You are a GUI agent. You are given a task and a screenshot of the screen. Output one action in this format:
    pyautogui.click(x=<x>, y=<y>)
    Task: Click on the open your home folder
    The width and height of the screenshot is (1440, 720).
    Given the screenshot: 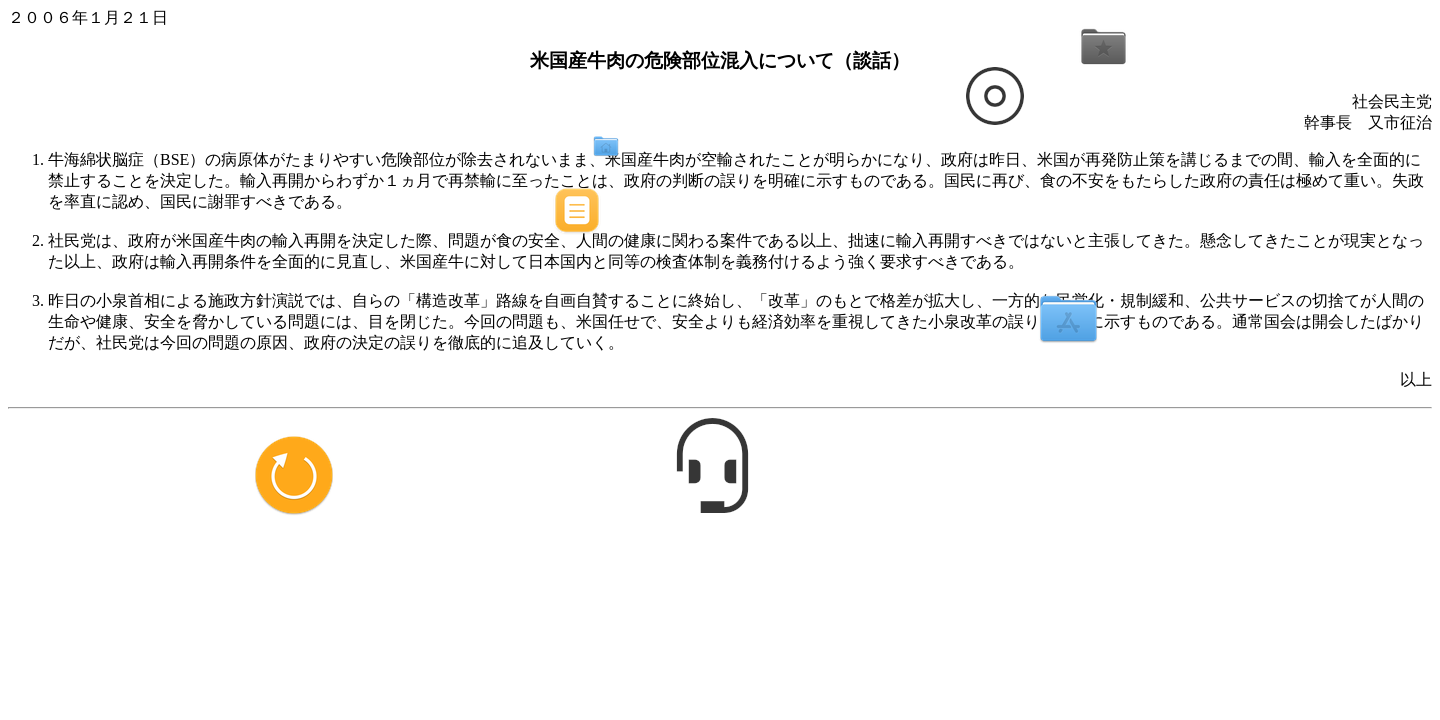 What is the action you would take?
    pyautogui.click(x=606, y=146)
    